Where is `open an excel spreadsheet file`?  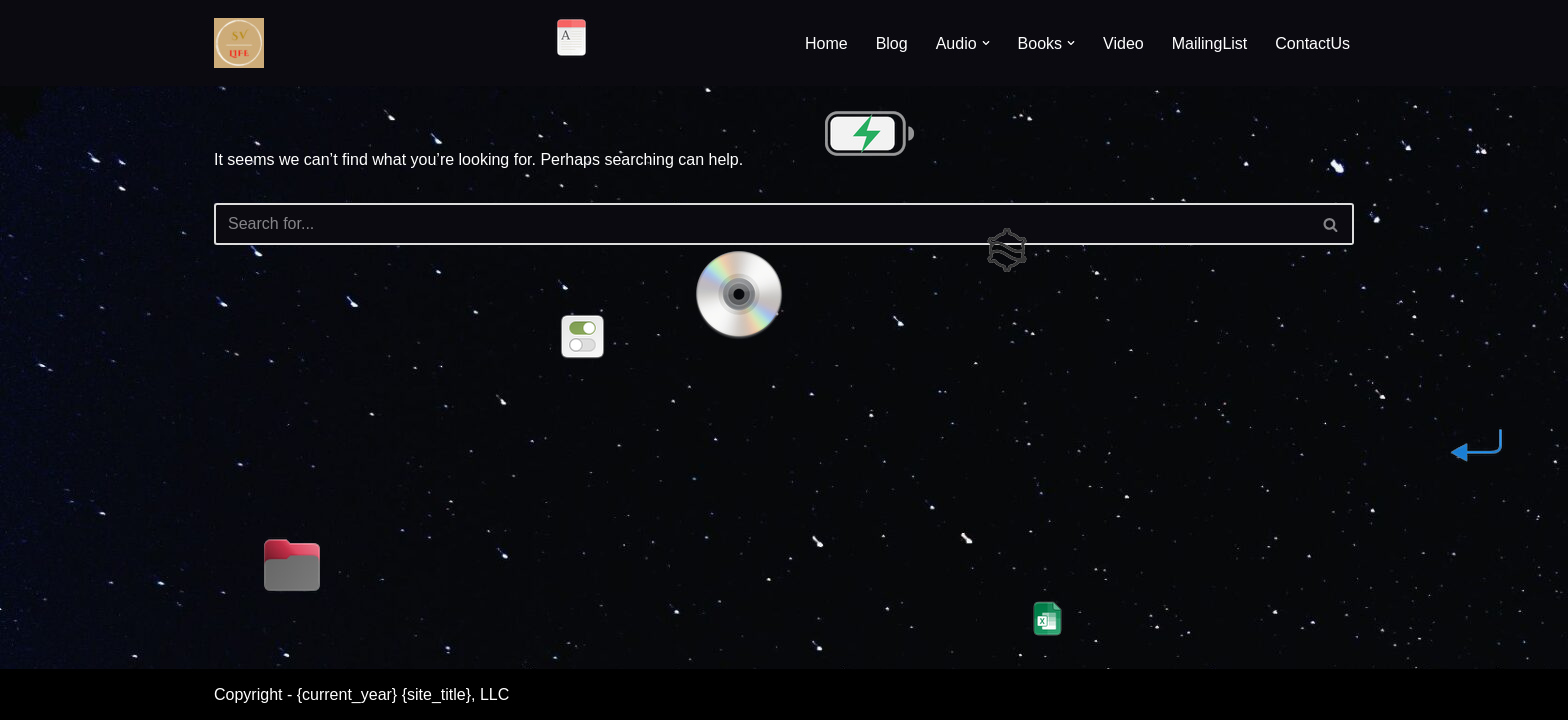
open an excel spreadsheet file is located at coordinates (1047, 618).